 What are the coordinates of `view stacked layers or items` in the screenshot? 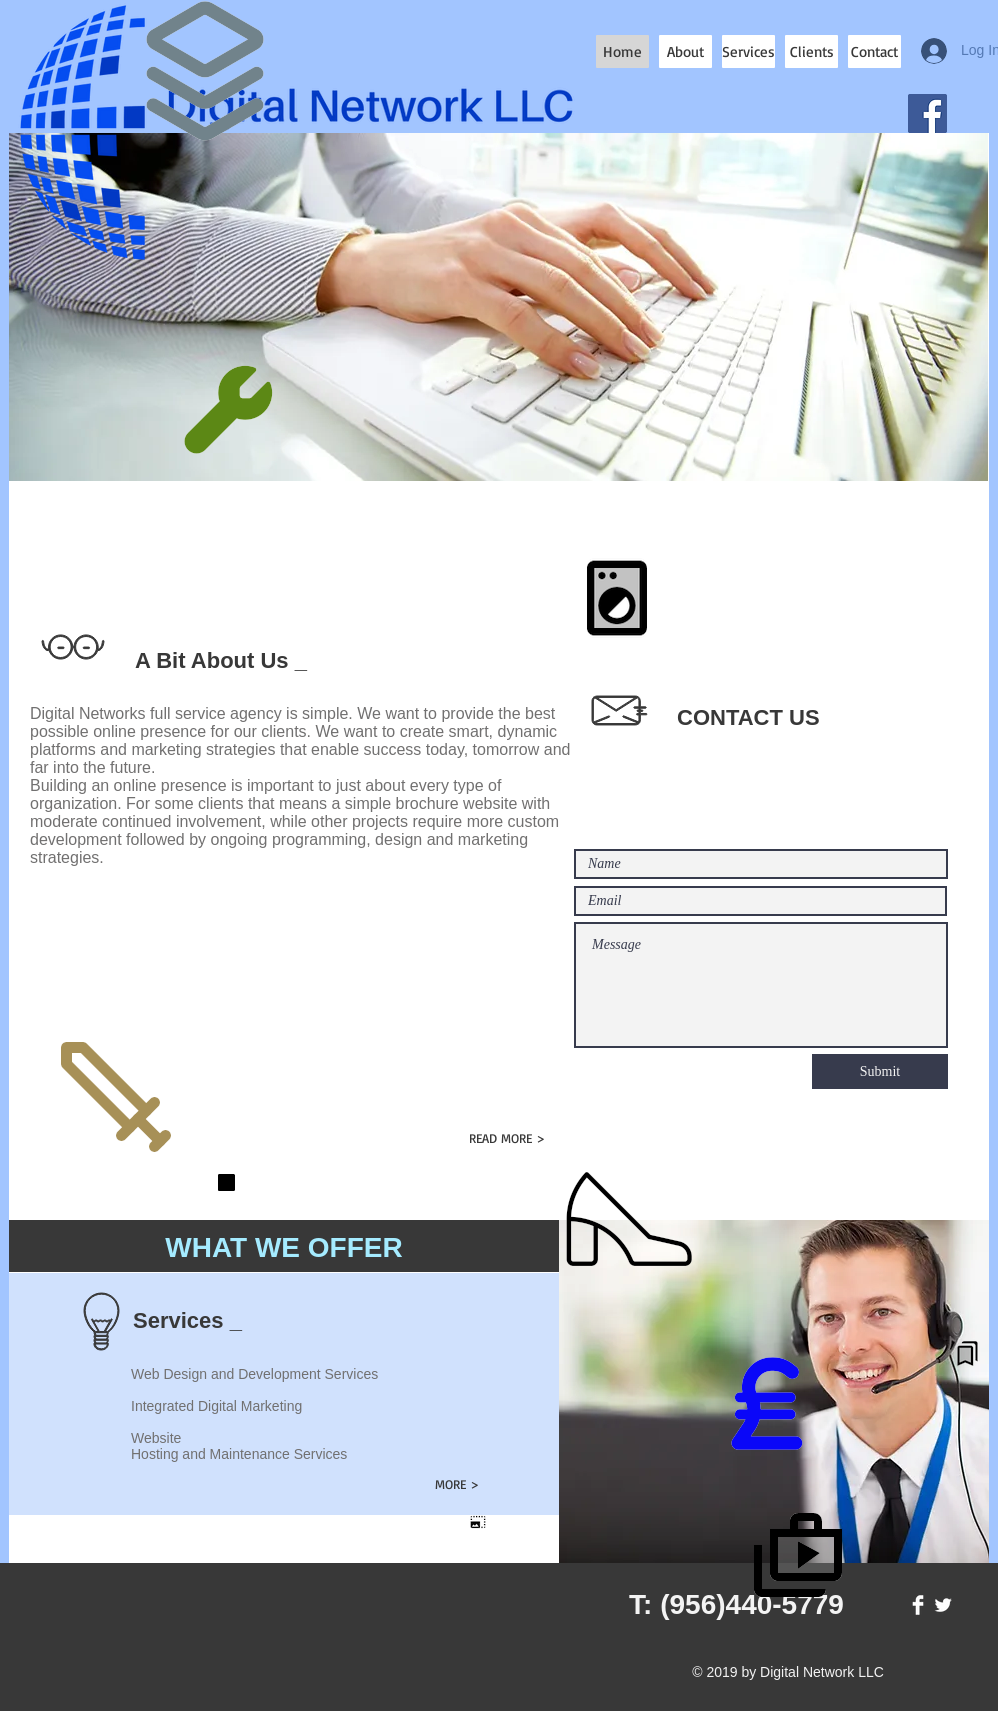 It's located at (205, 72).